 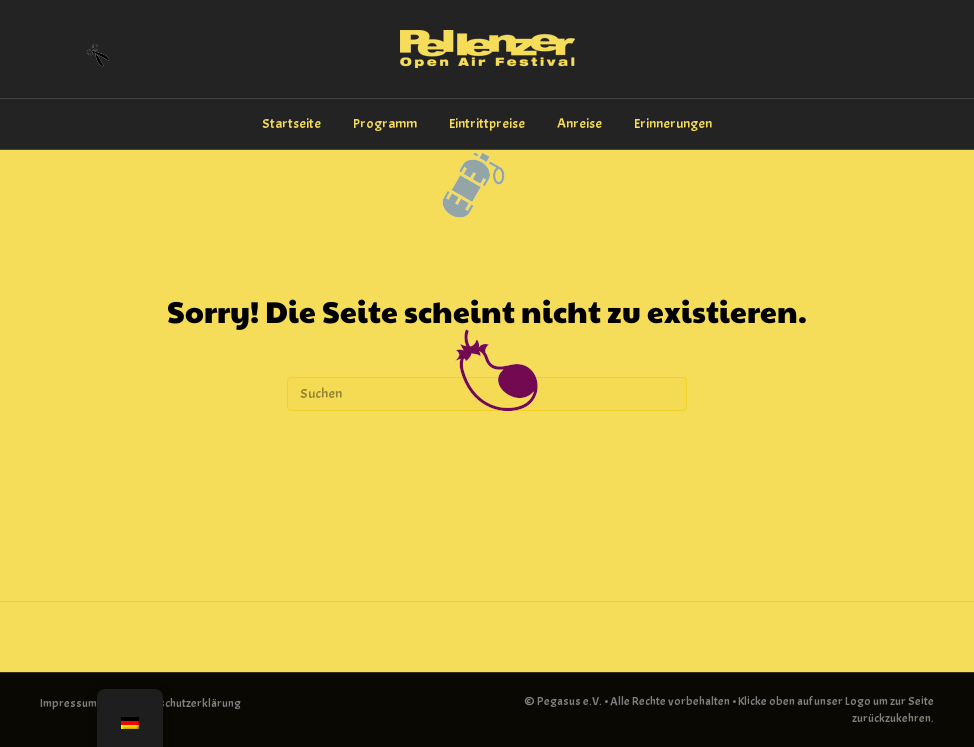 I want to click on cut selected content, so click(x=98, y=55).